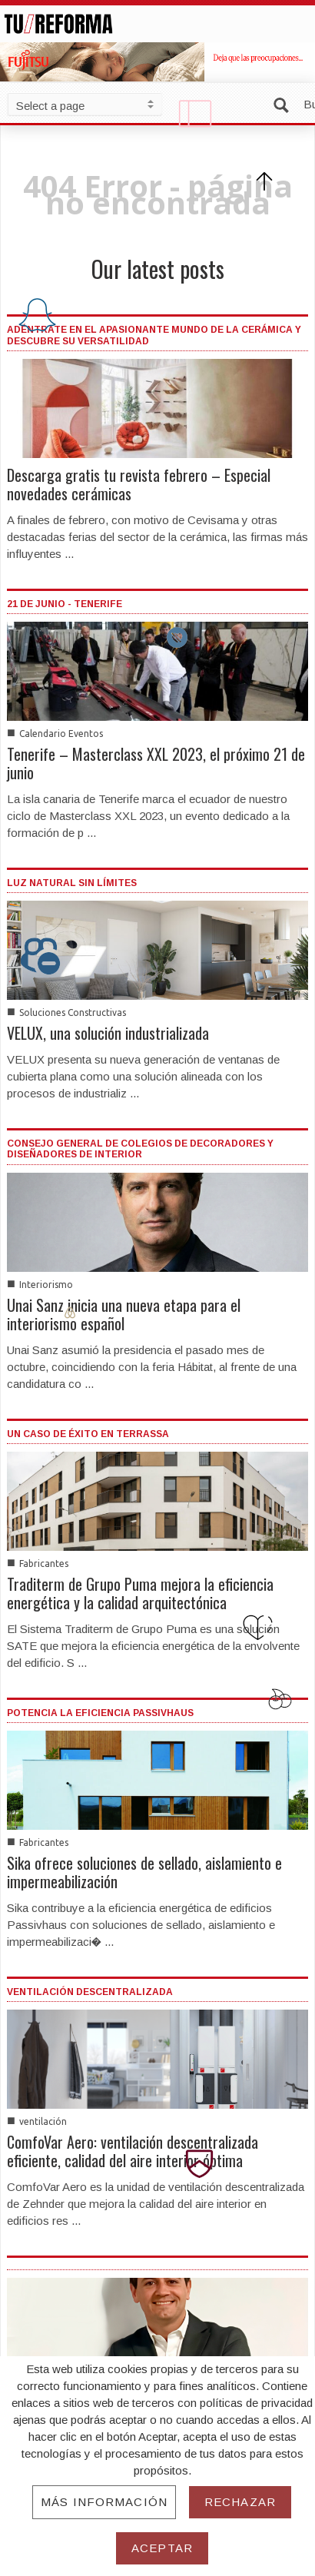 This screenshot has width=315, height=2576. Describe the element at coordinates (195, 114) in the screenshot. I see `toggle sidebar panel visibility` at that location.